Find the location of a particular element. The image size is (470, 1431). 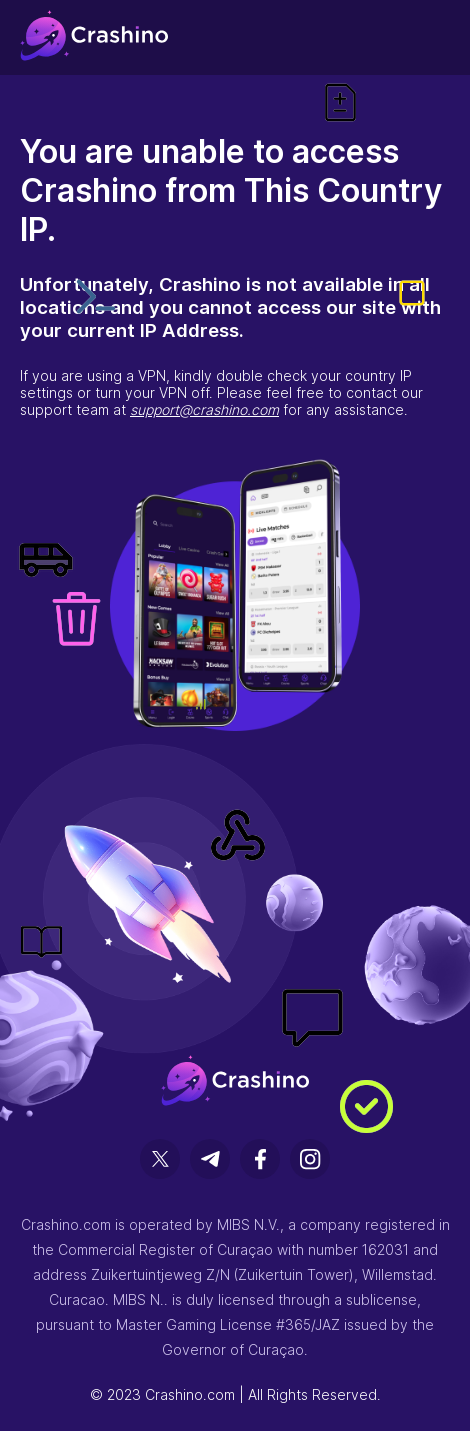

access airport shuttle services is located at coordinates (46, 560).